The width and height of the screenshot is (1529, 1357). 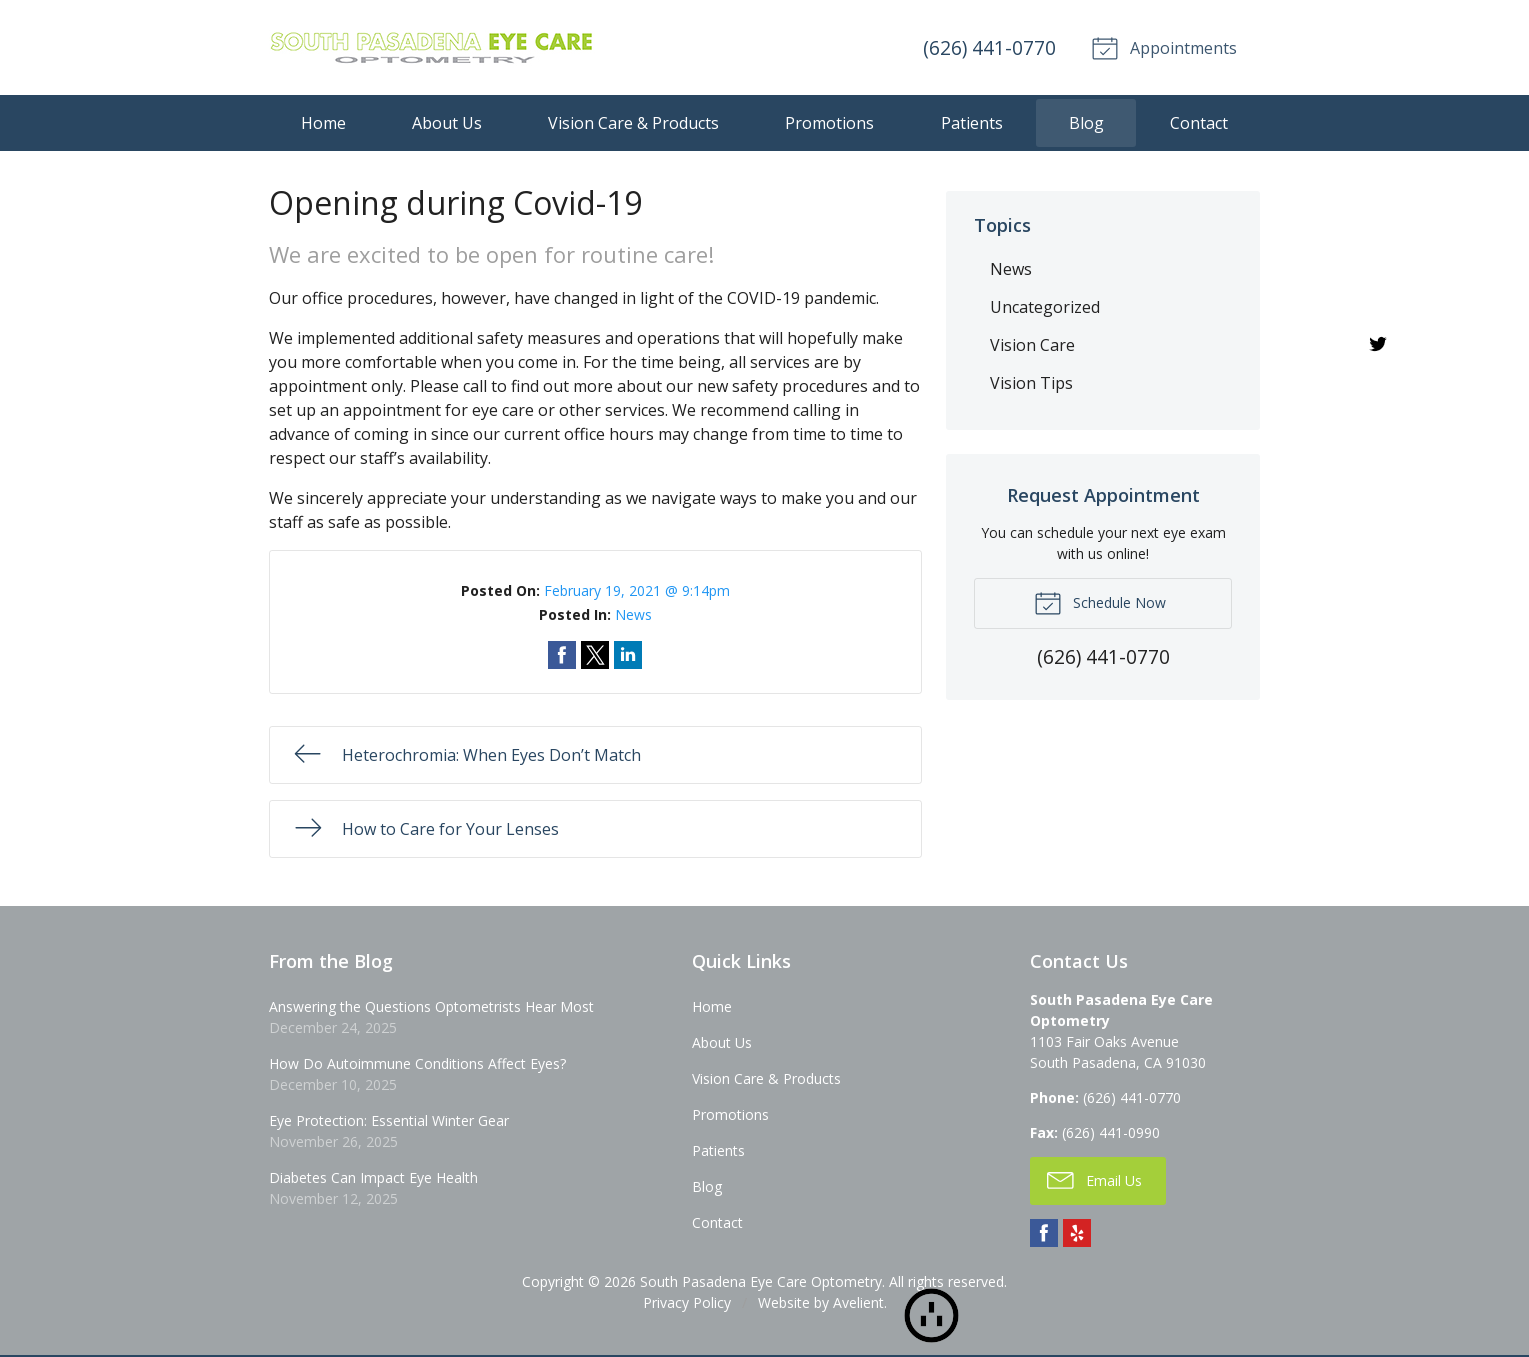 I want to click on share to twitter, so click(x=1378, y=344).